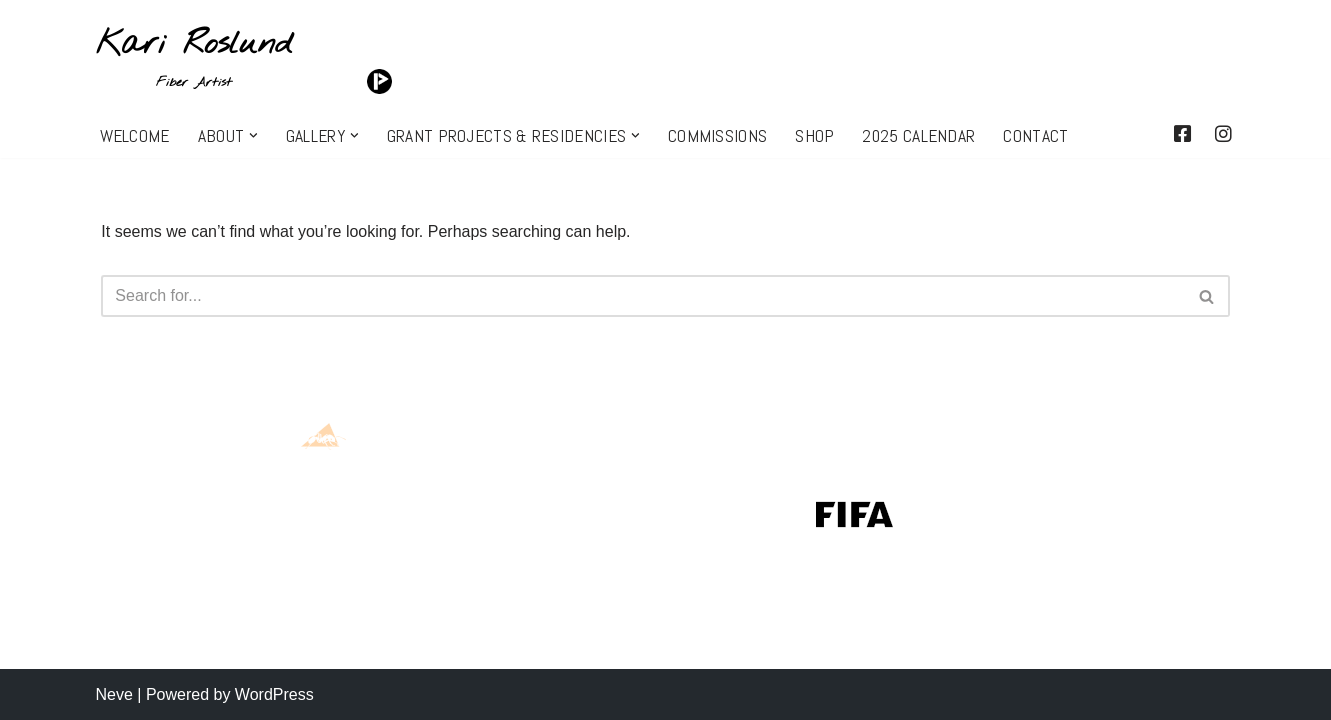 This screenshot has width=1331, height=720. I want to click on FIFA official logo, so click(854, 514).